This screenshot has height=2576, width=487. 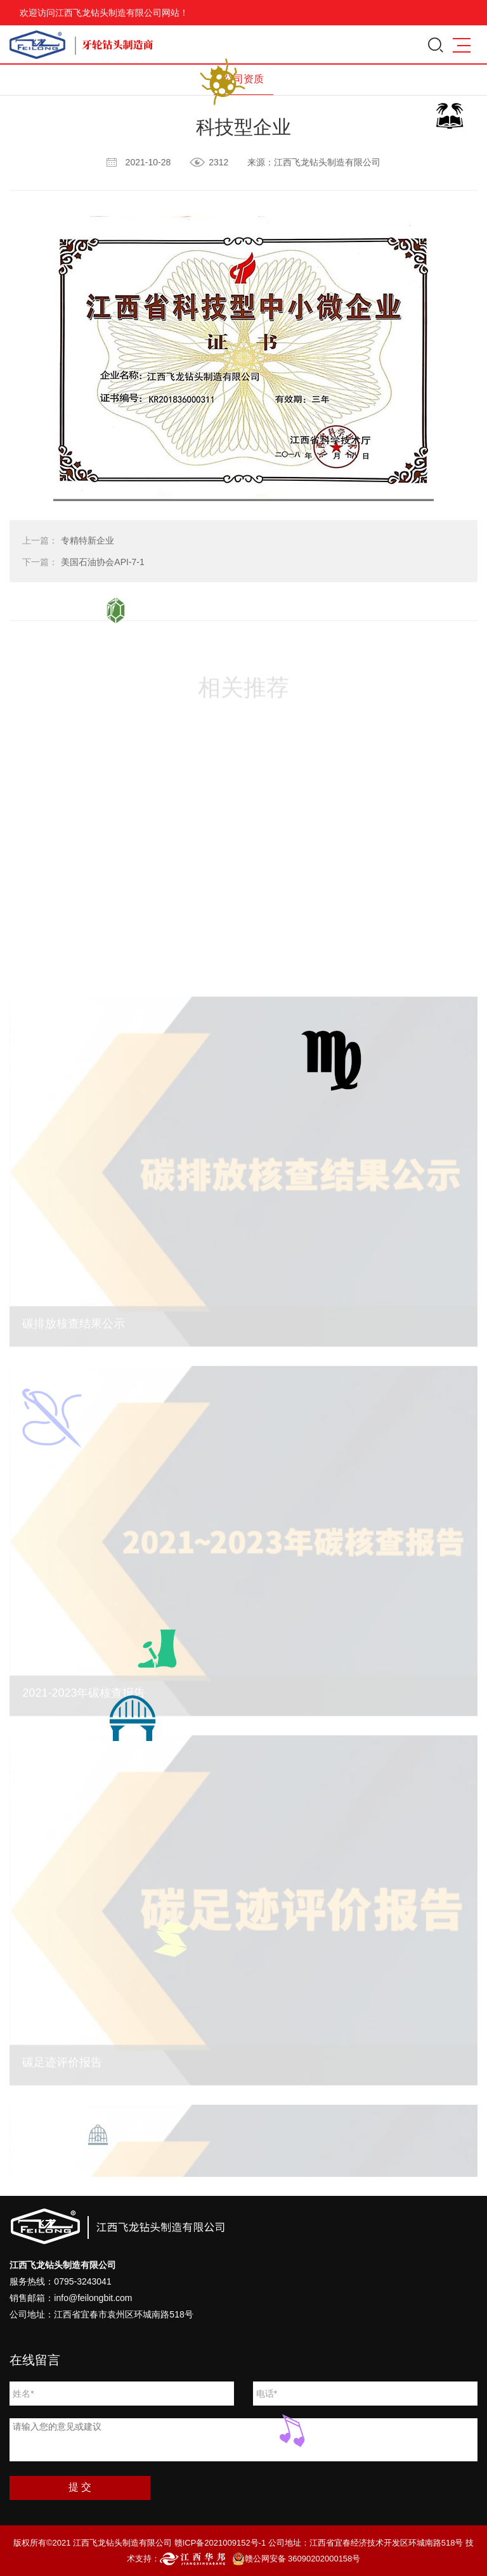 What do you see at coordinates (115, 610) in the screenshot?
I see `collect or spend in-game currency` at bounding box center [115, 610].